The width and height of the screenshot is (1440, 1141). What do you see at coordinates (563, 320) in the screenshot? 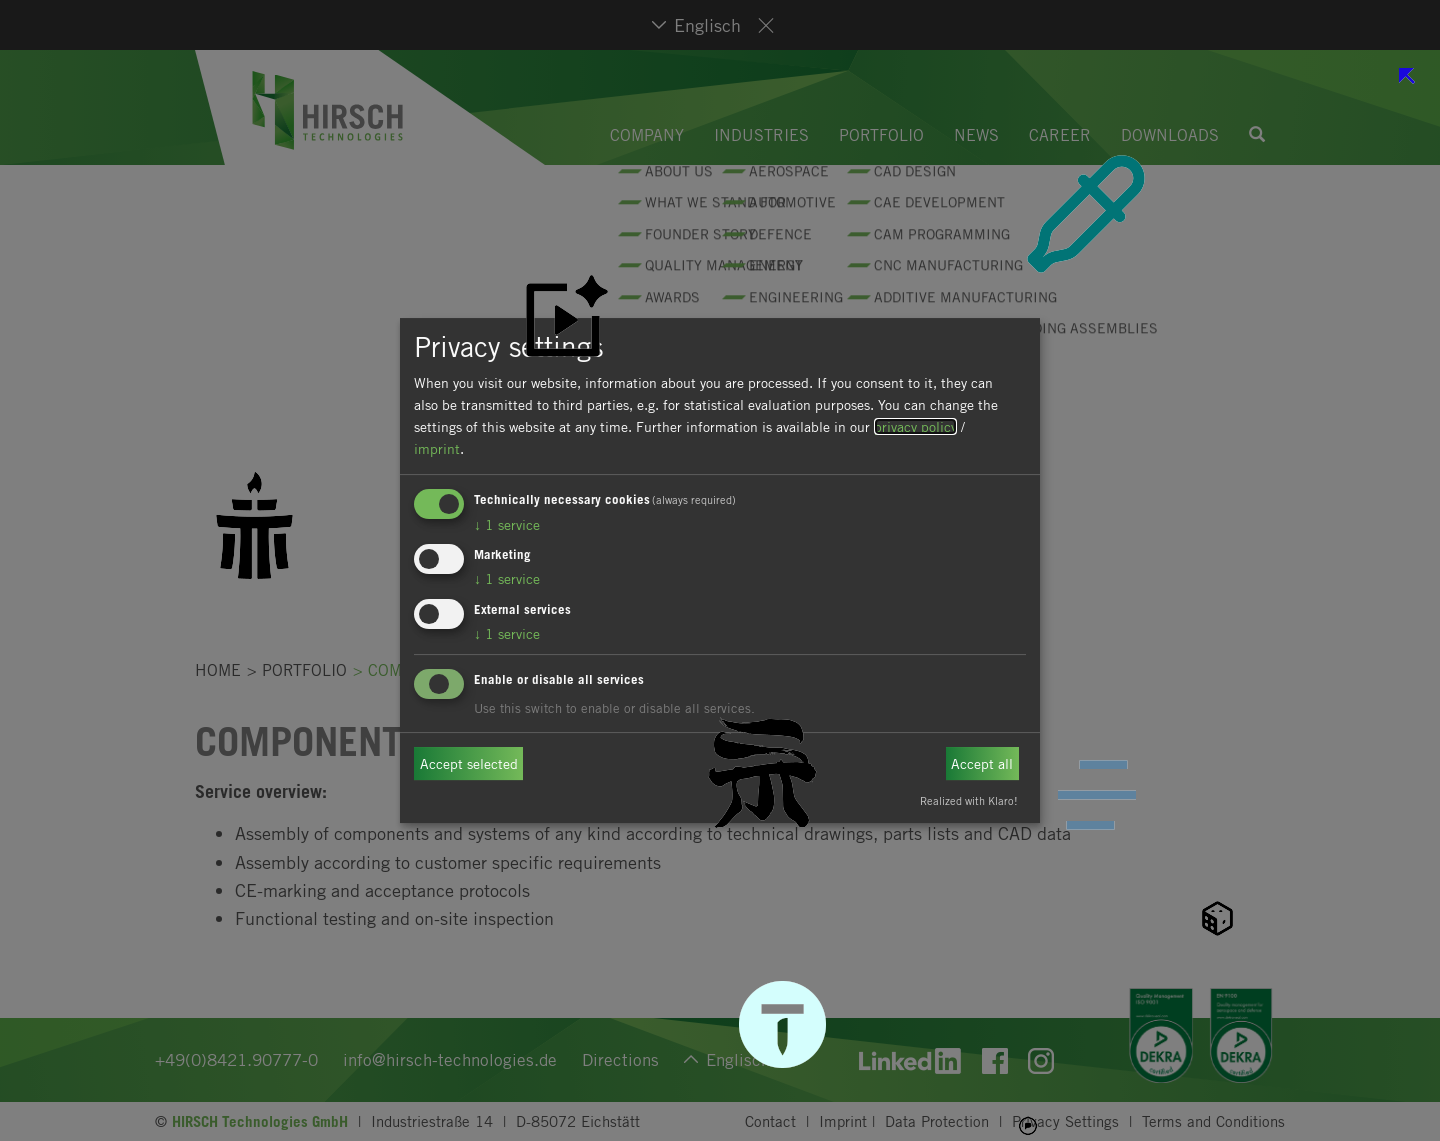
I see `access AI-powered video tools` at bounding box center [563, 320].